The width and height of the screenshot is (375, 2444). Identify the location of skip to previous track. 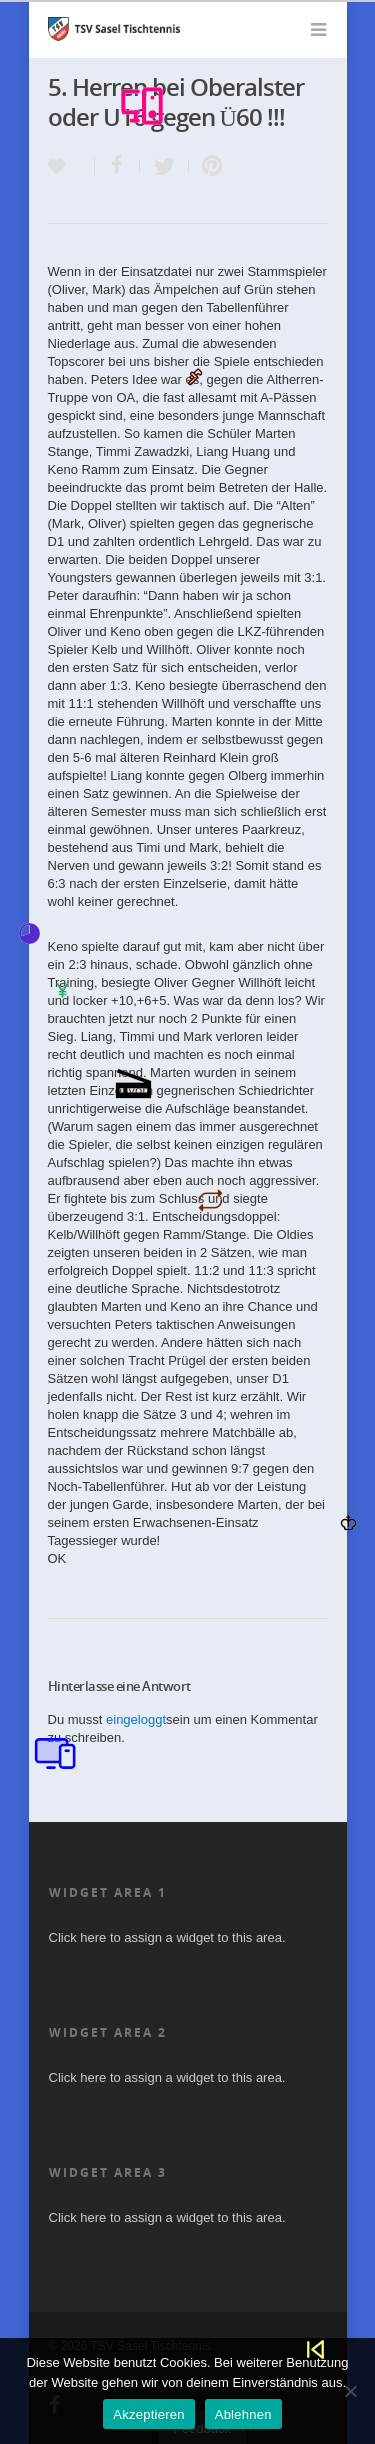
(315, 2349).